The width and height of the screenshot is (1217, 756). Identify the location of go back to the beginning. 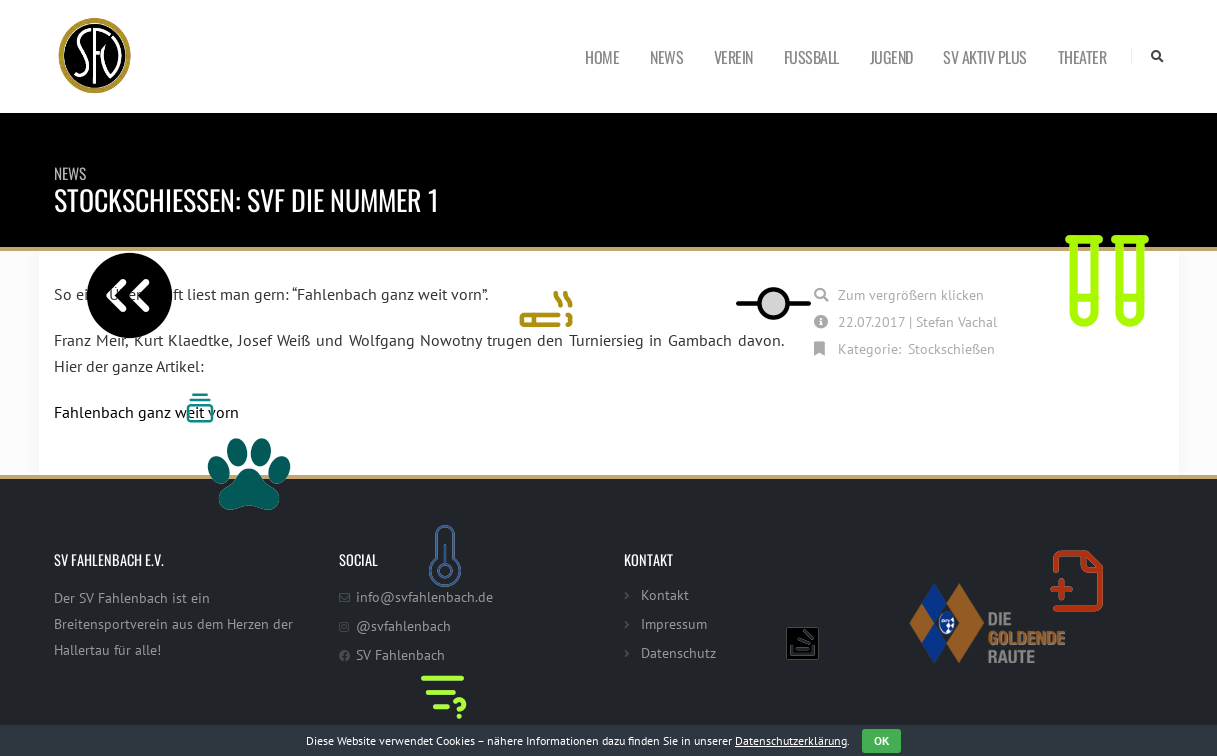
(129, 295).